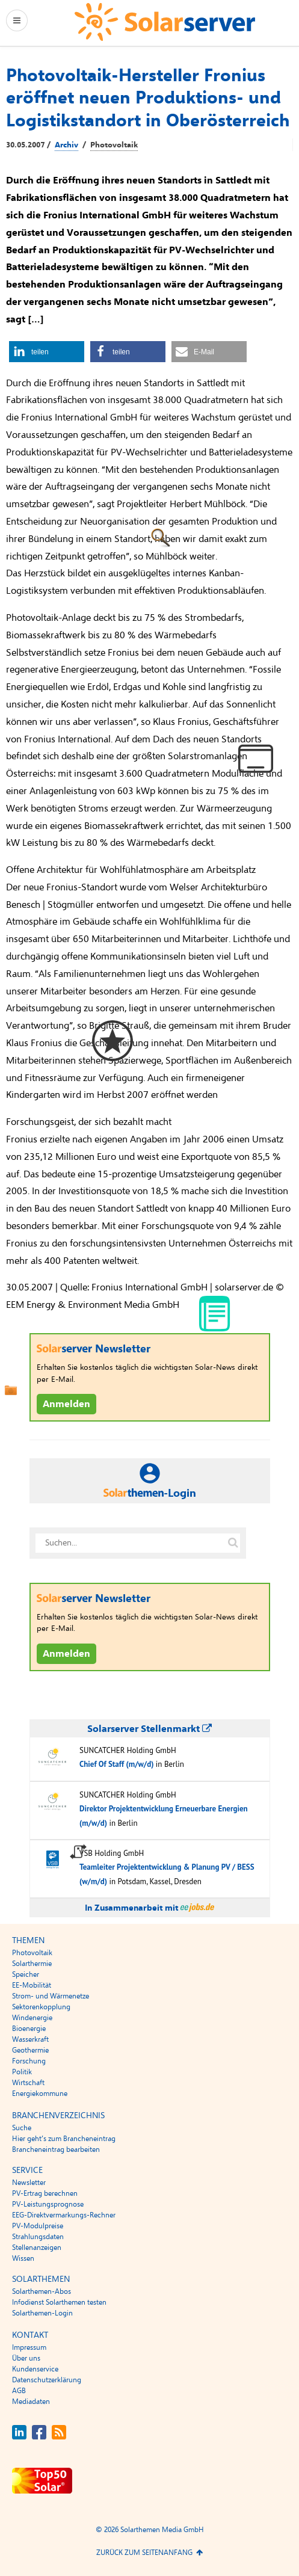 The height and width of the screenshot is (2576, 299). What do you see at coordinates (11, 1390) in the screenshot?
I see `open folder containing html or web files` at bounding box center [11, 1390].